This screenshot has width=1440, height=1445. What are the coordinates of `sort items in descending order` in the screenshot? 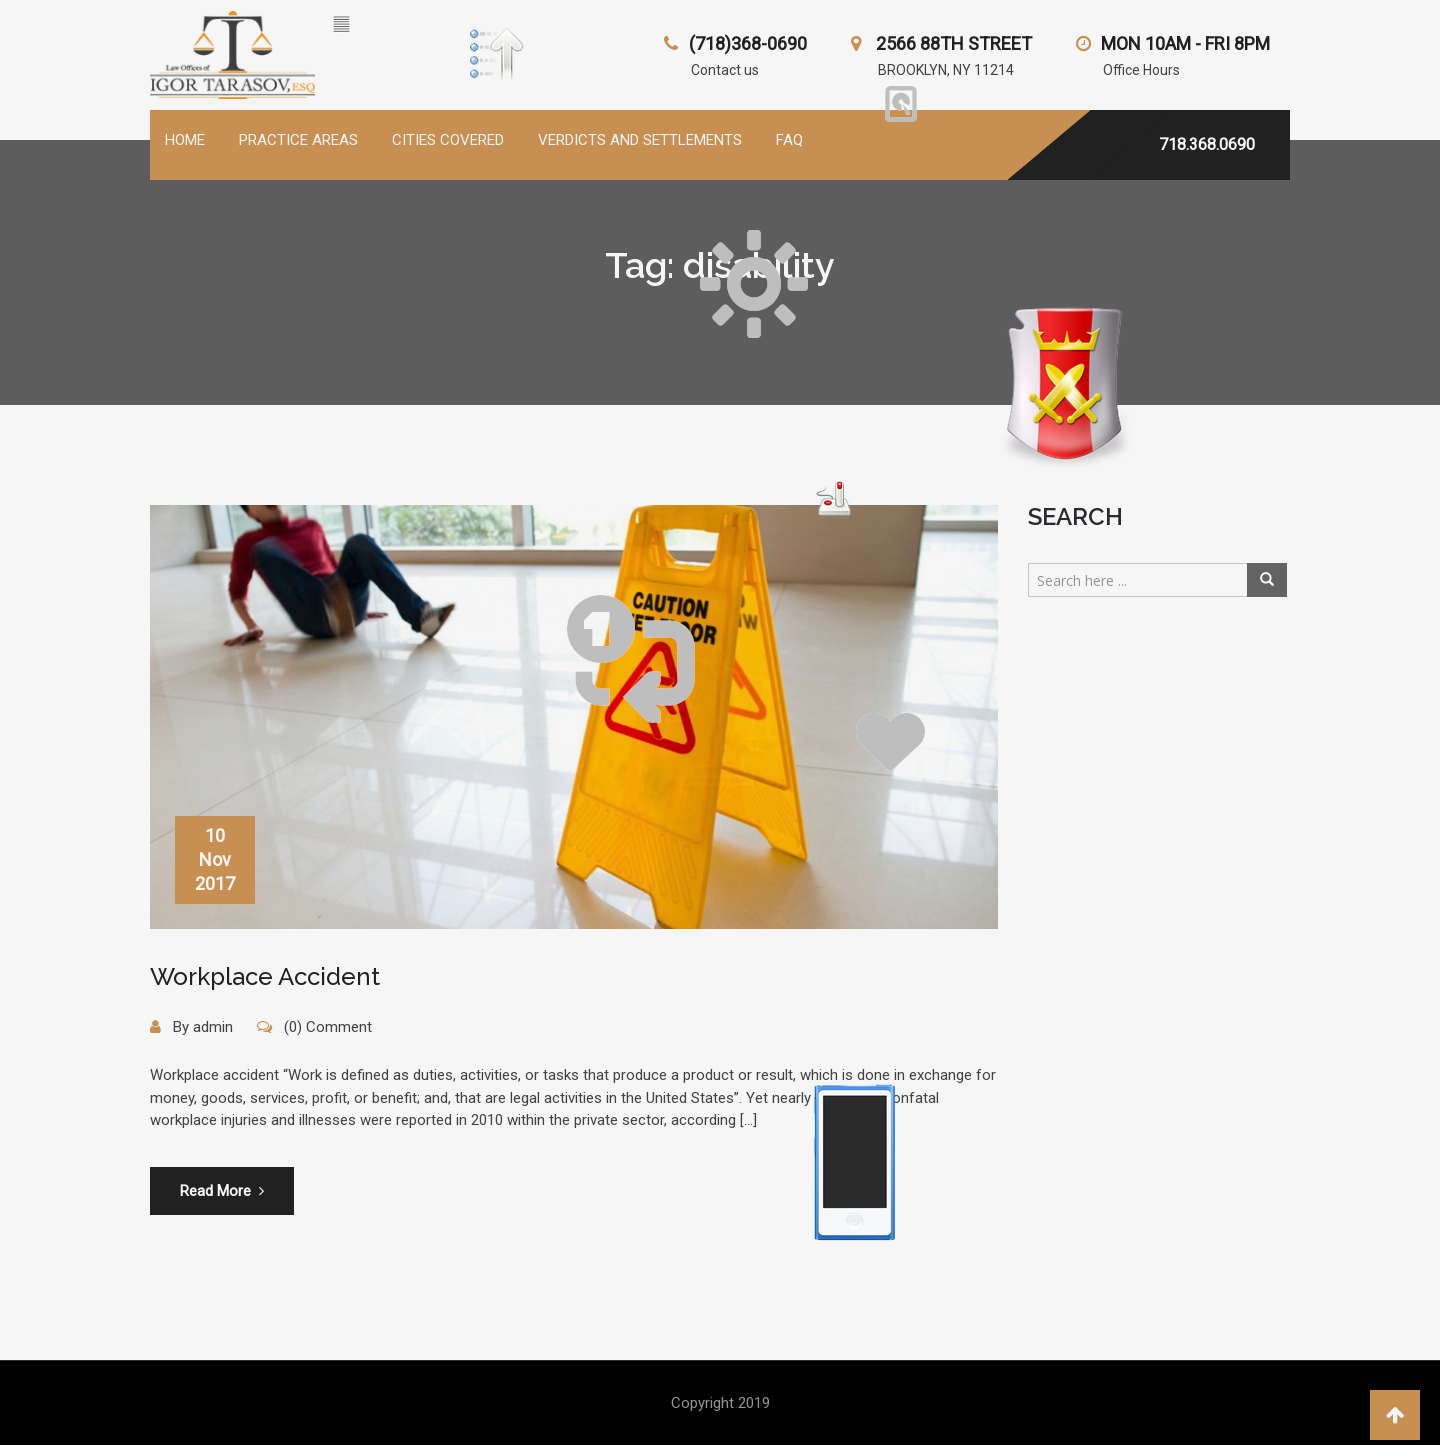 It's located at (499, 55).